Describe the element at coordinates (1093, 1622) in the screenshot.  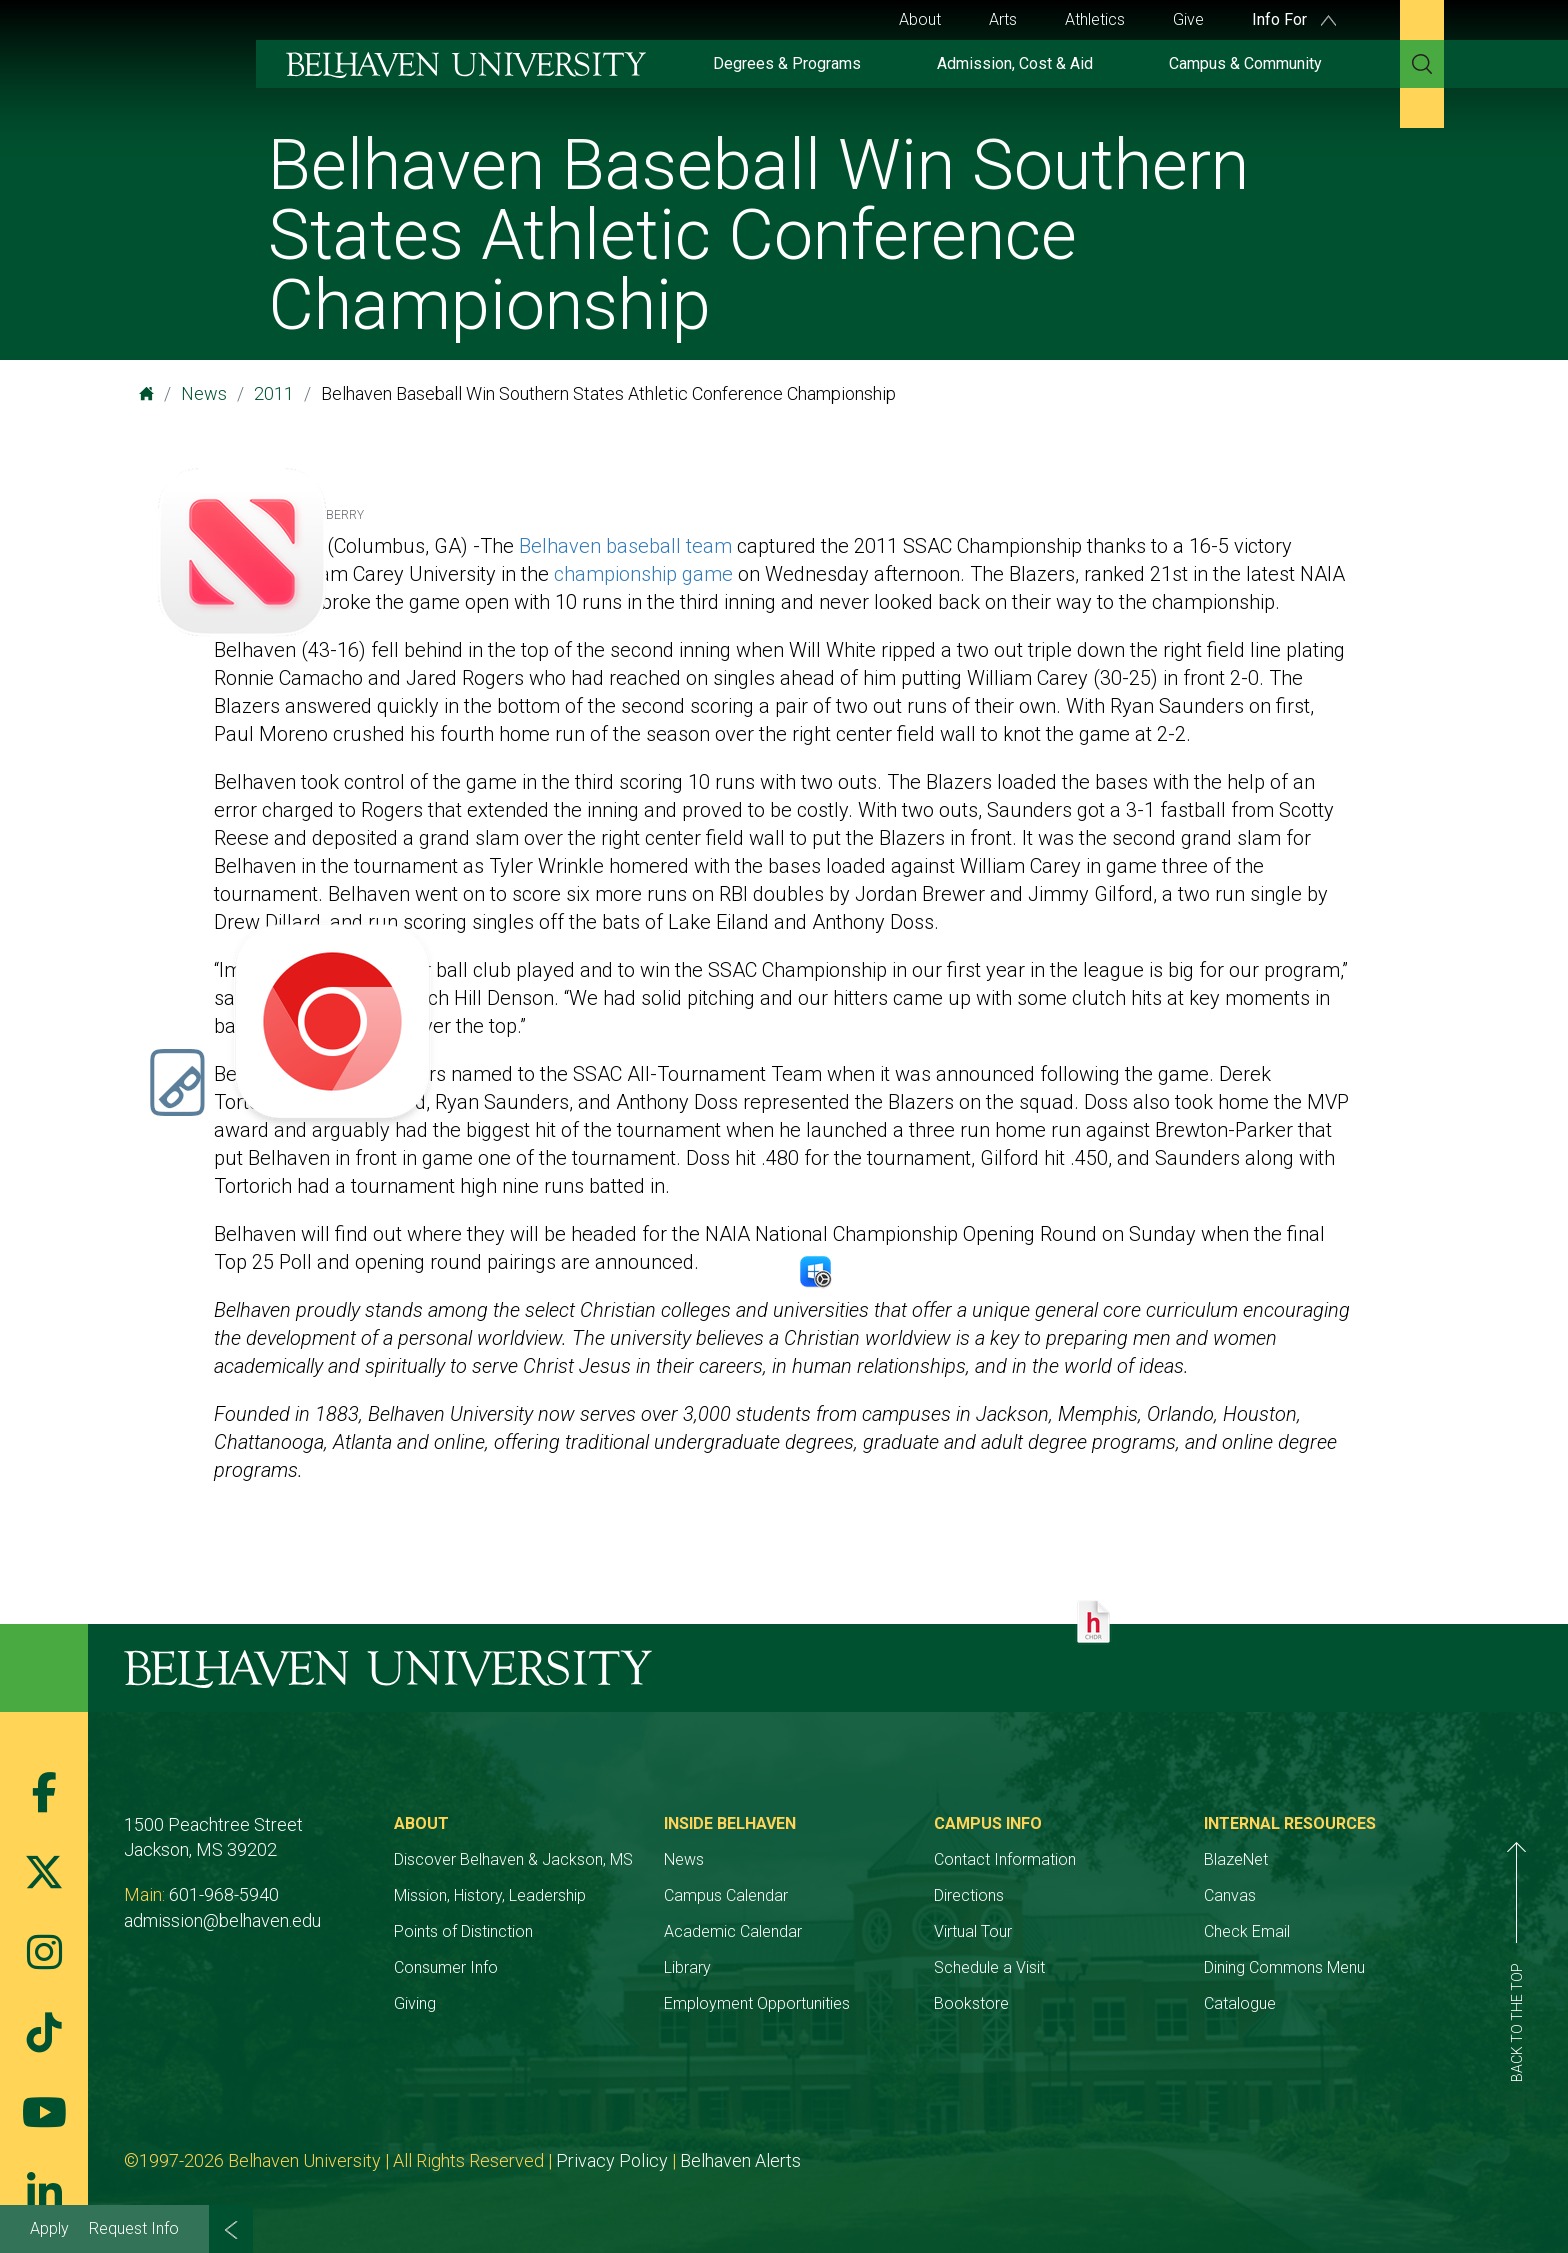
I see `a C/C++ header file (.h)` at that location.